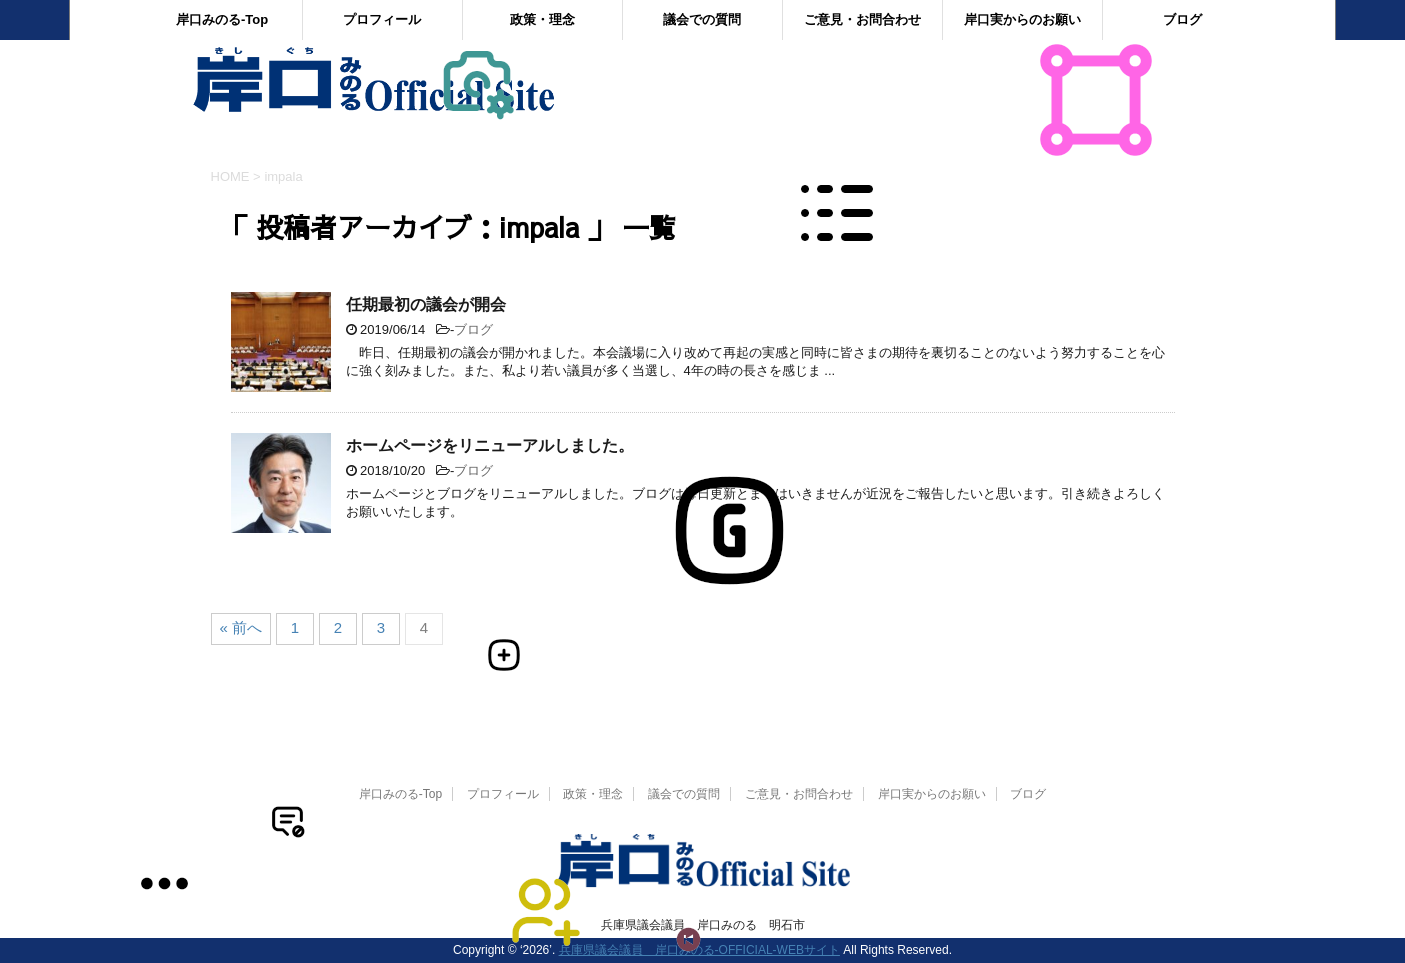 The image size is (1405, 963). What do you see at coordinates (287, 820) in the screenshot?
I see `cancel or block a message` at bounding box center [287, 820].